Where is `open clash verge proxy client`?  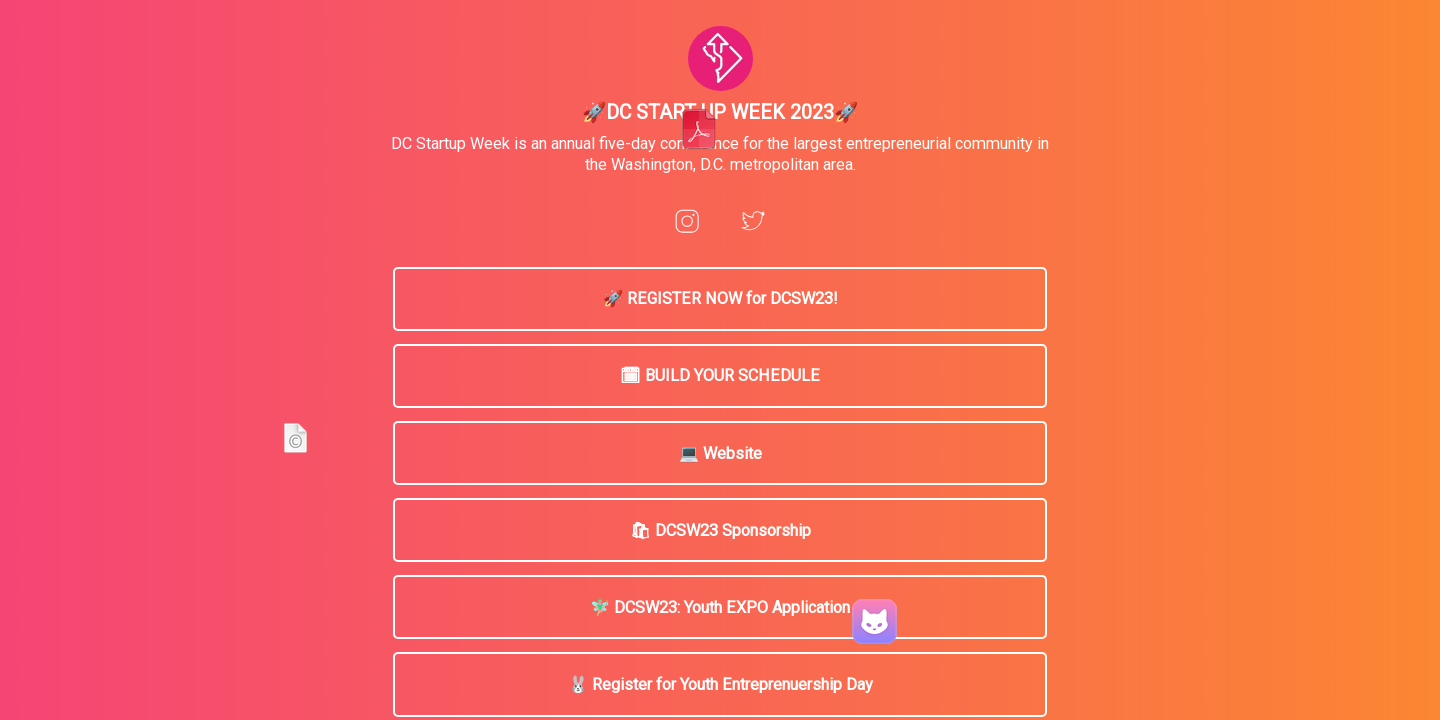
open clash verge proxy client is located at coordinates (874, 621).